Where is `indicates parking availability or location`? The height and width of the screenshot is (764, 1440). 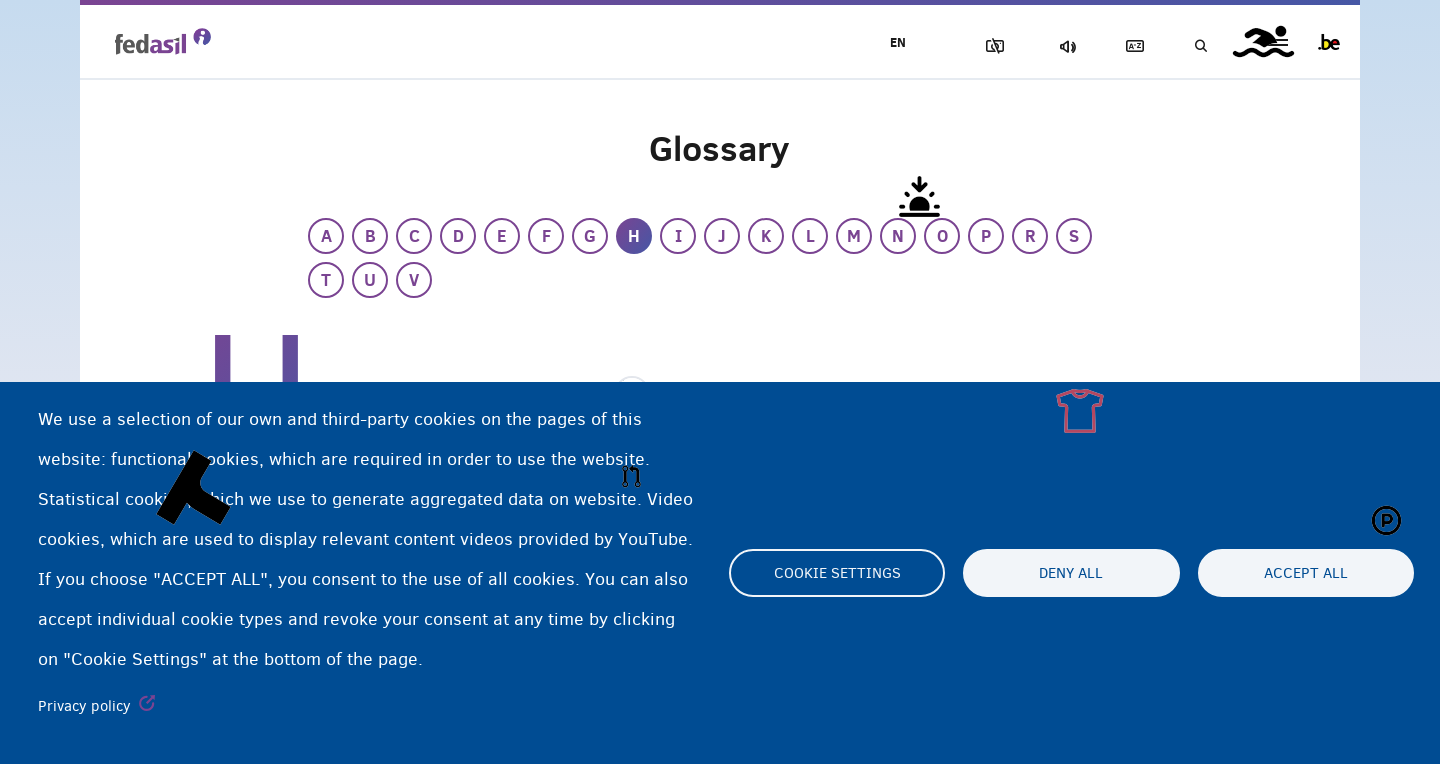
indicates parking availability or location is located at coordinates (1386, 520).